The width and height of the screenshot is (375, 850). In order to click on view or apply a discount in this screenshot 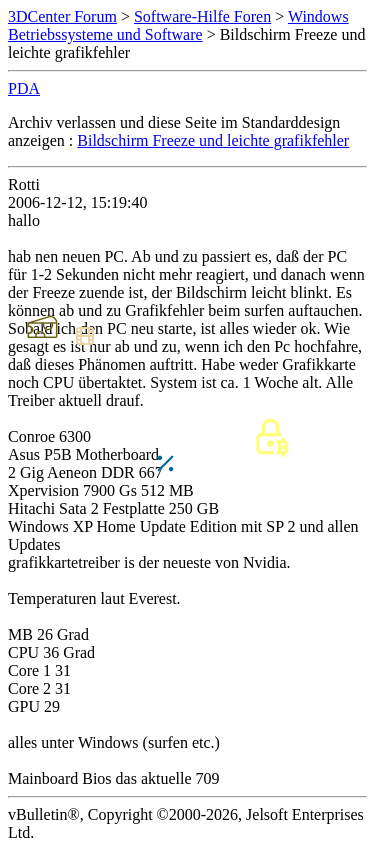, I will do `click(165, 463)`.